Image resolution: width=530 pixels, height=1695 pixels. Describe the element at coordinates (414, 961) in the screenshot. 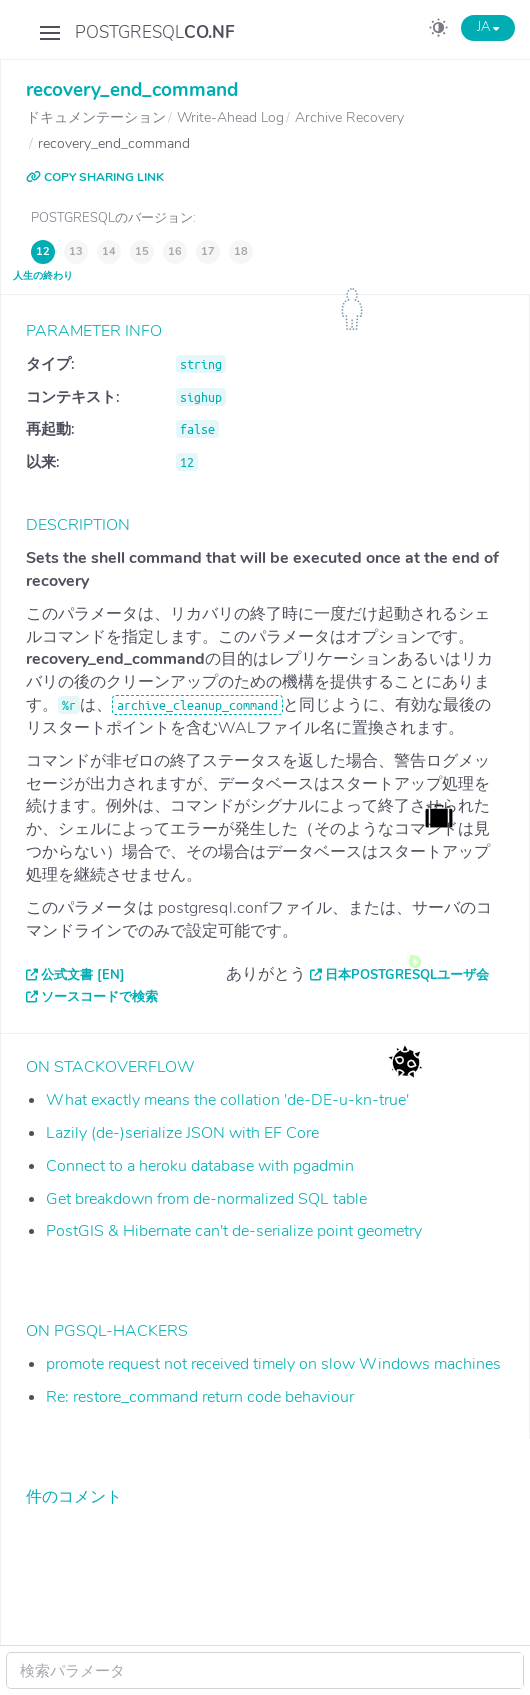

I see `activate an explosive or power attack ability` at that location.